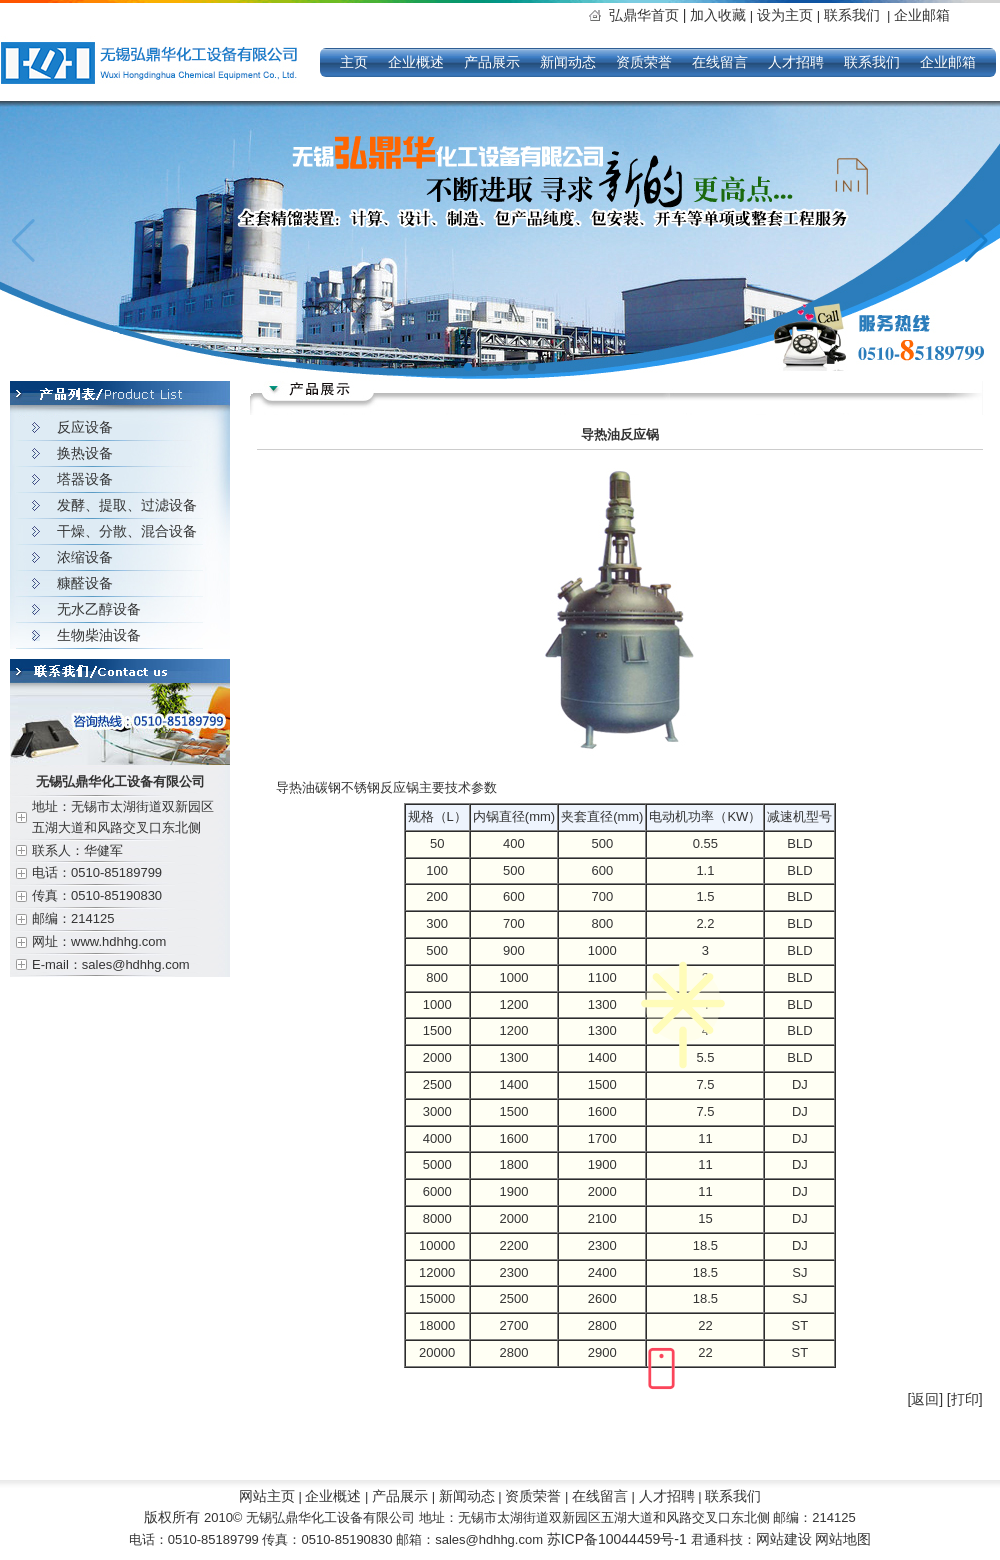  I want to click on view or open an INI configuration file, so click(852, 176).